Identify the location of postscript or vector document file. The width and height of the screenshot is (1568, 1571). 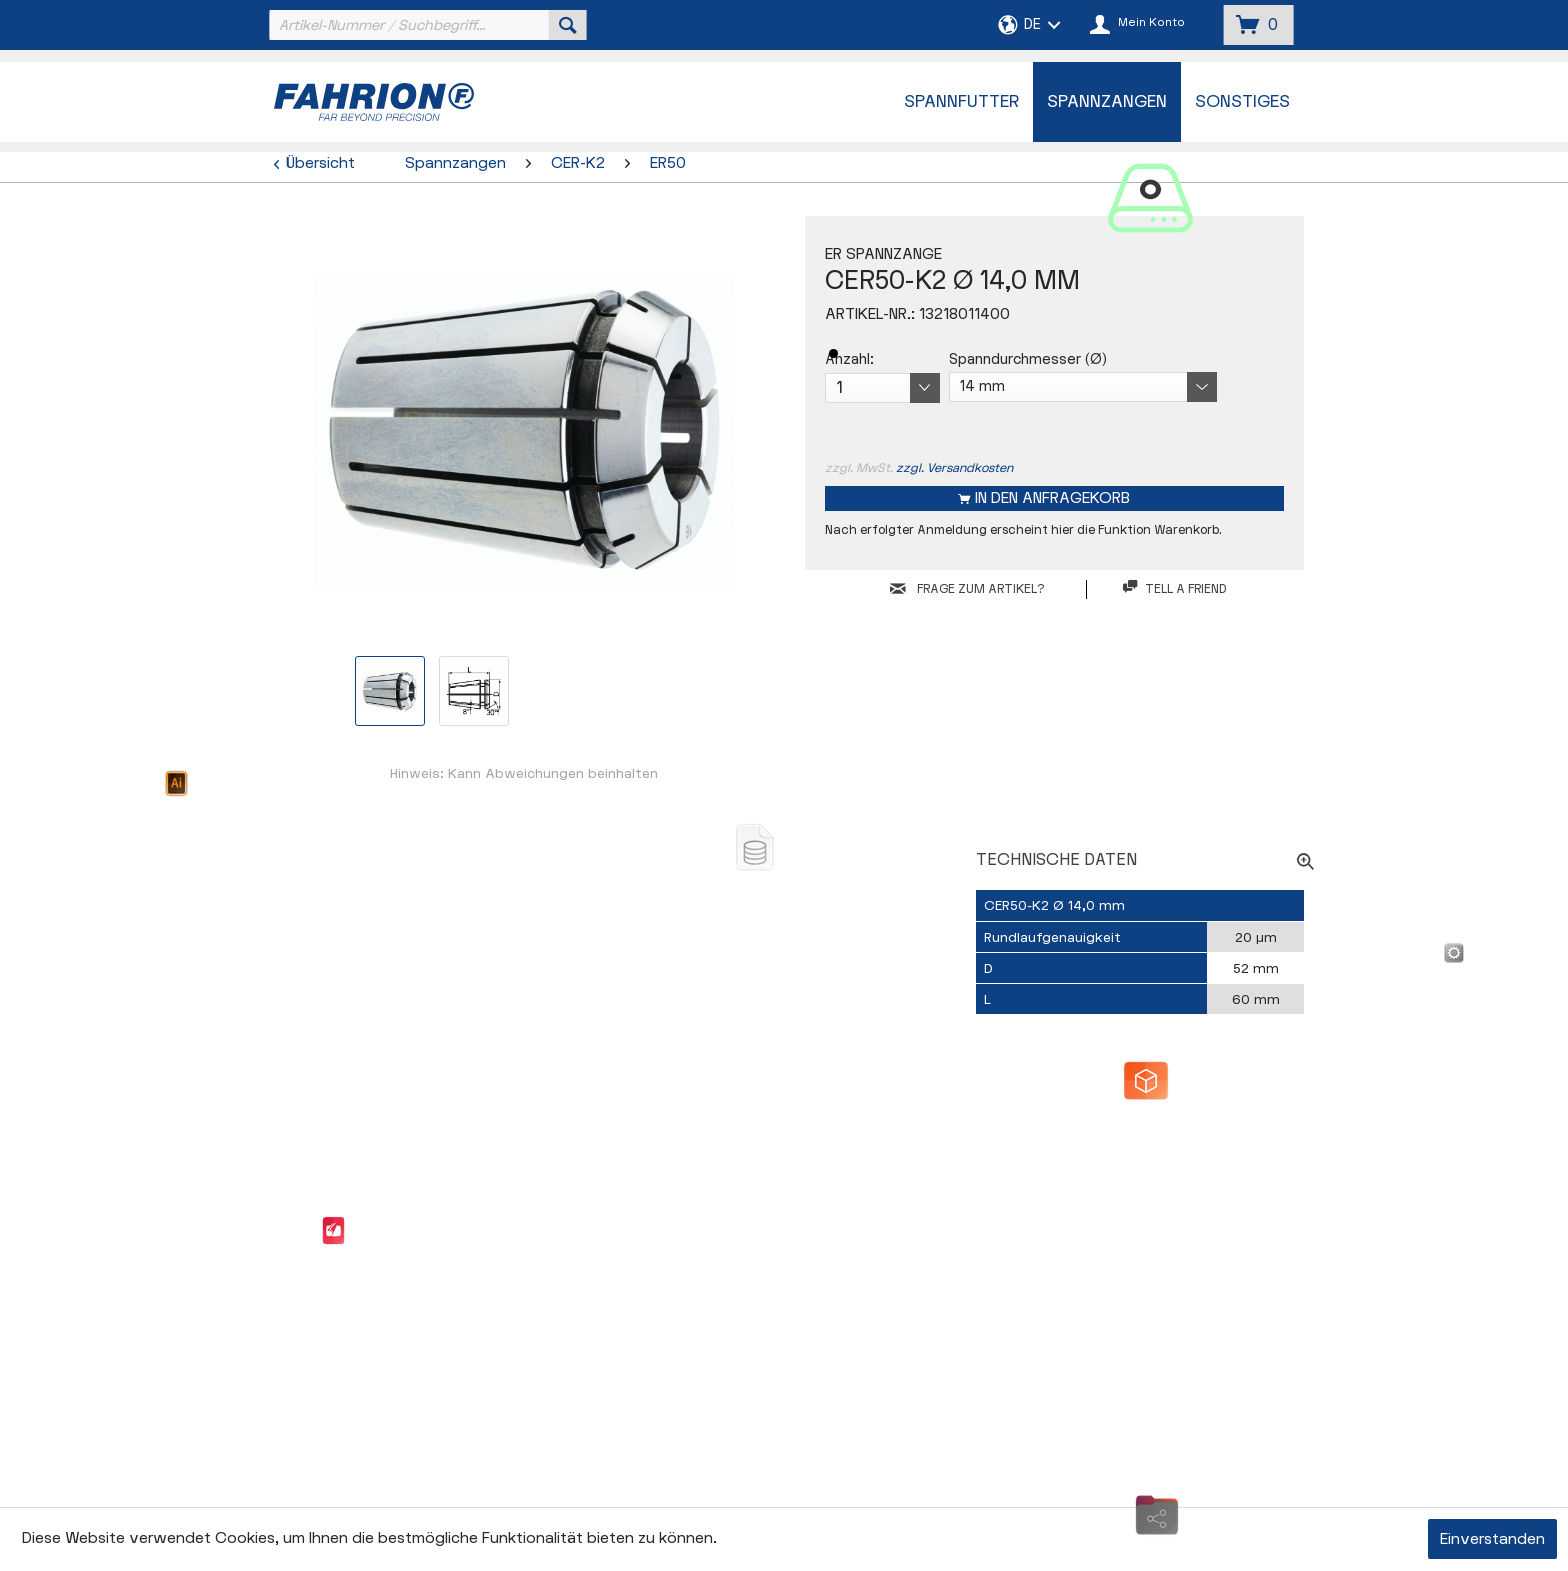
(333, 1230).